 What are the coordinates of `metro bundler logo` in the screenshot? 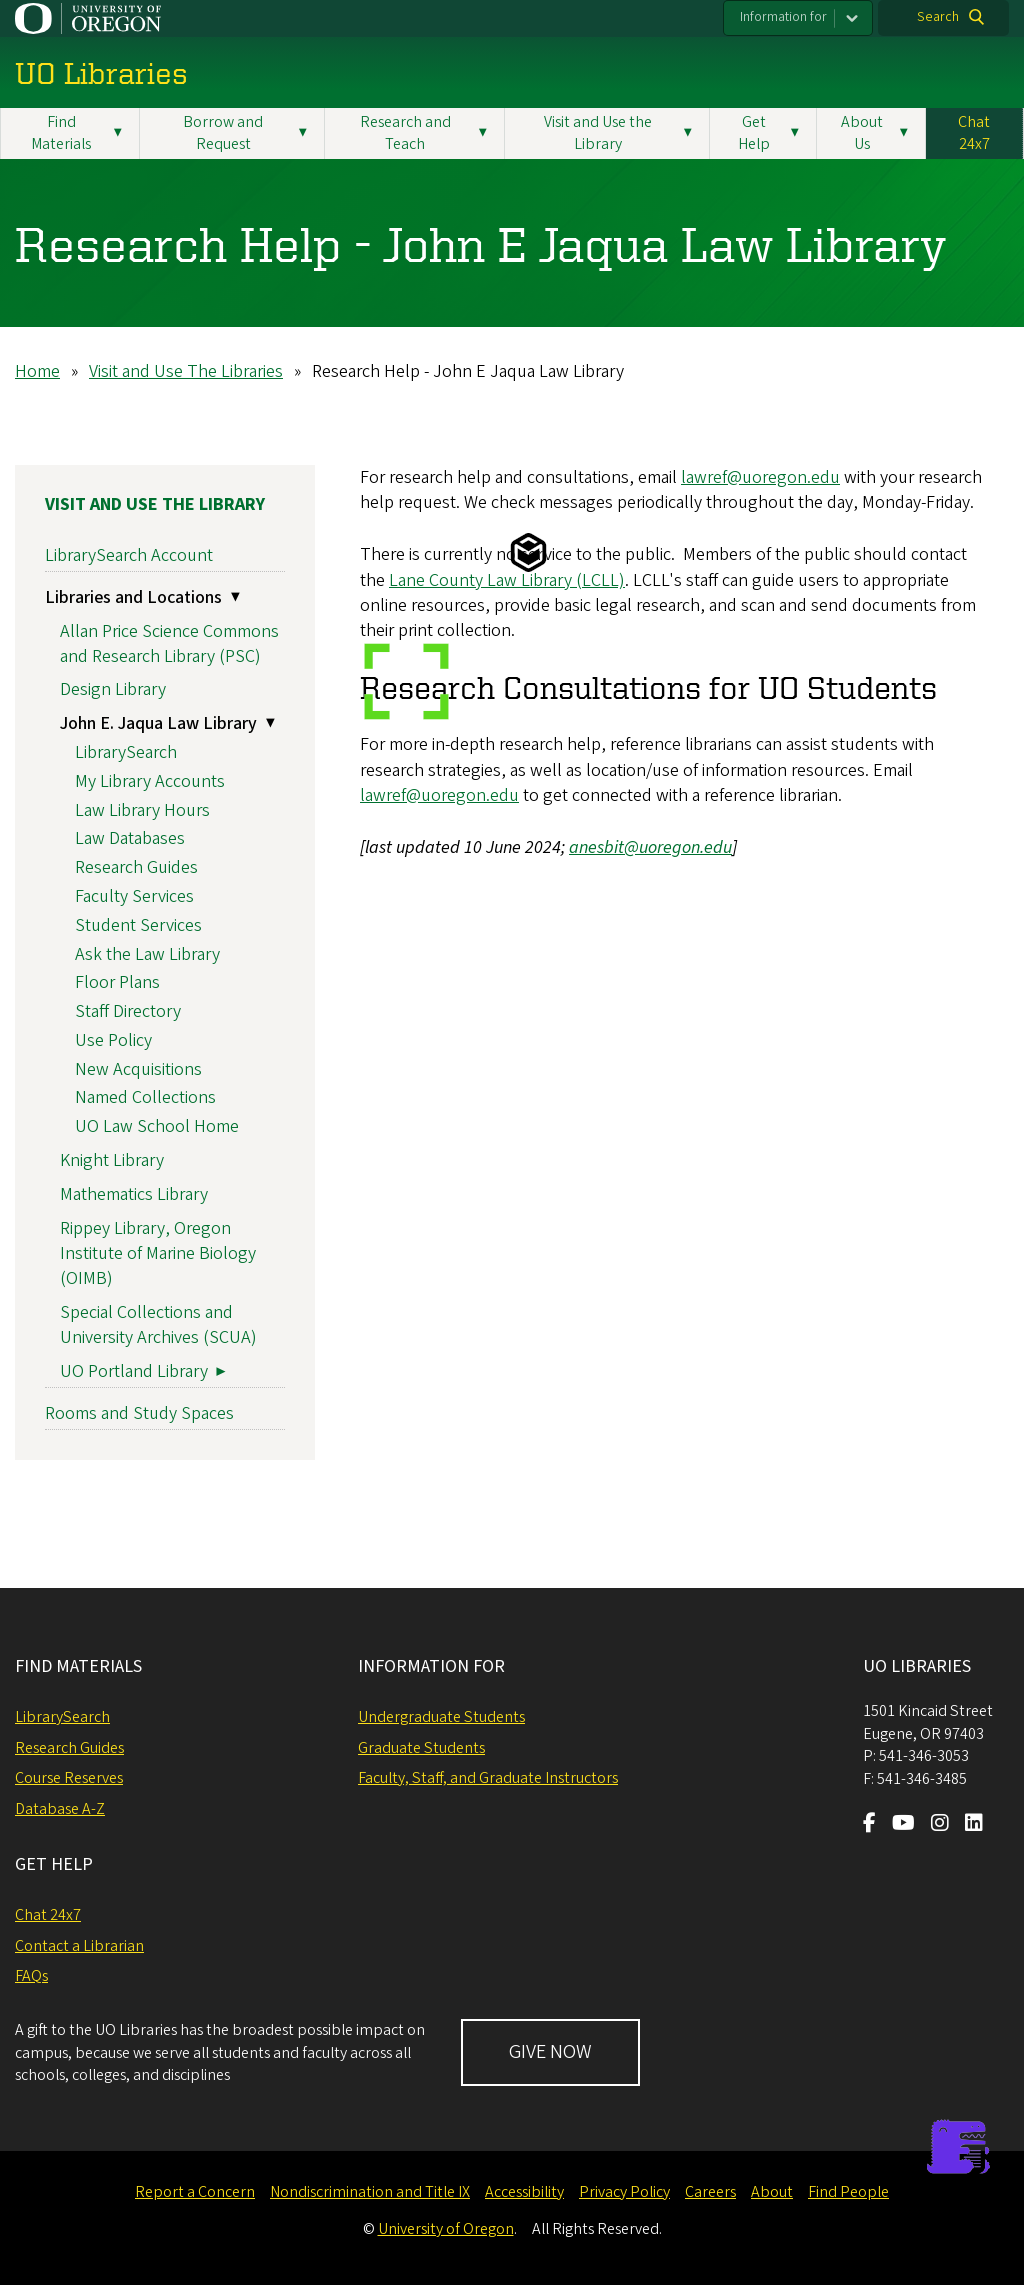 It's located at (528, 552).